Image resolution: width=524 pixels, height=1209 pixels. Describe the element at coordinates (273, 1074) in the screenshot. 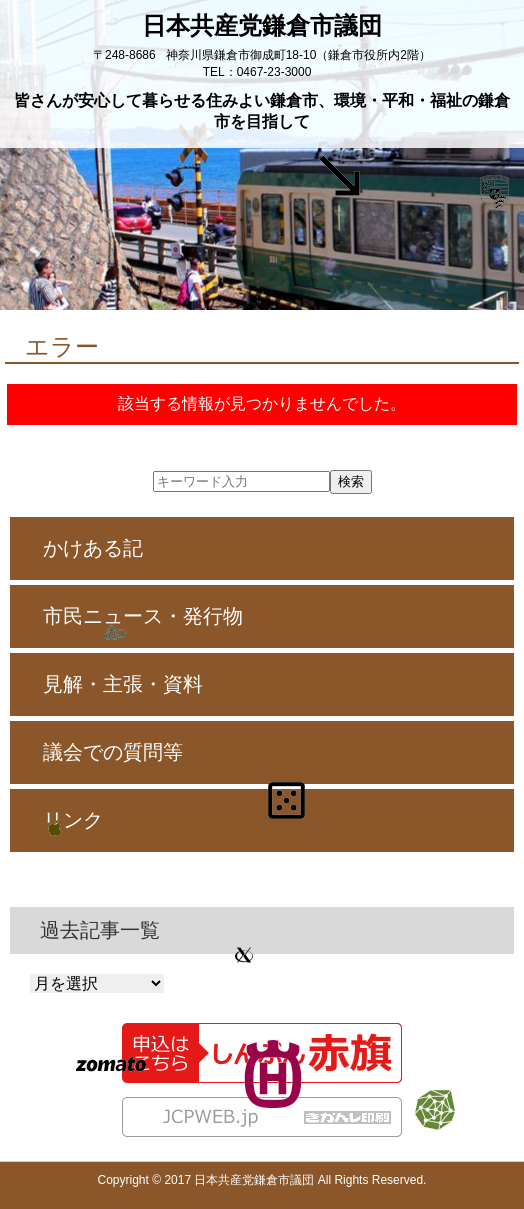

I see `husqvarna brand logo` at that location.